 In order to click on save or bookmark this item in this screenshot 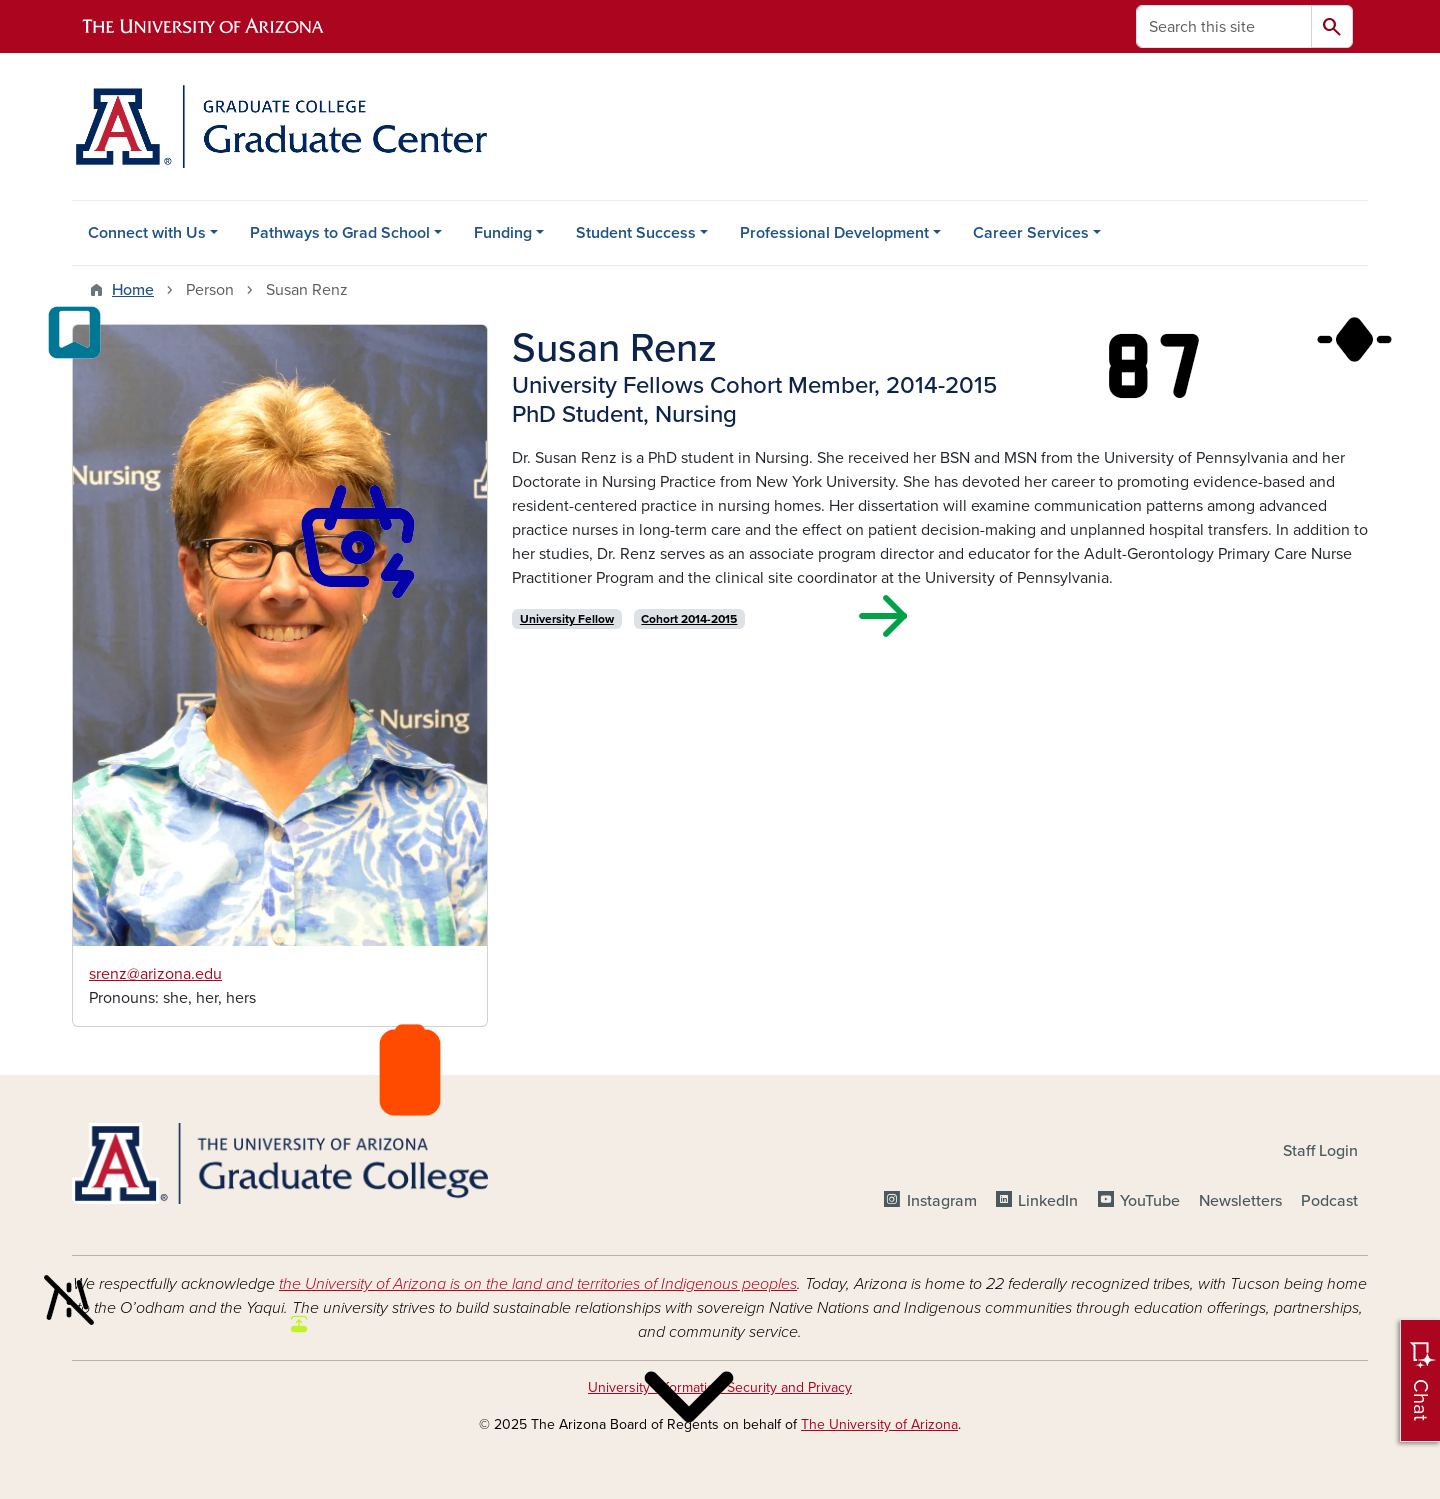, I will do `click(74, 332)`.